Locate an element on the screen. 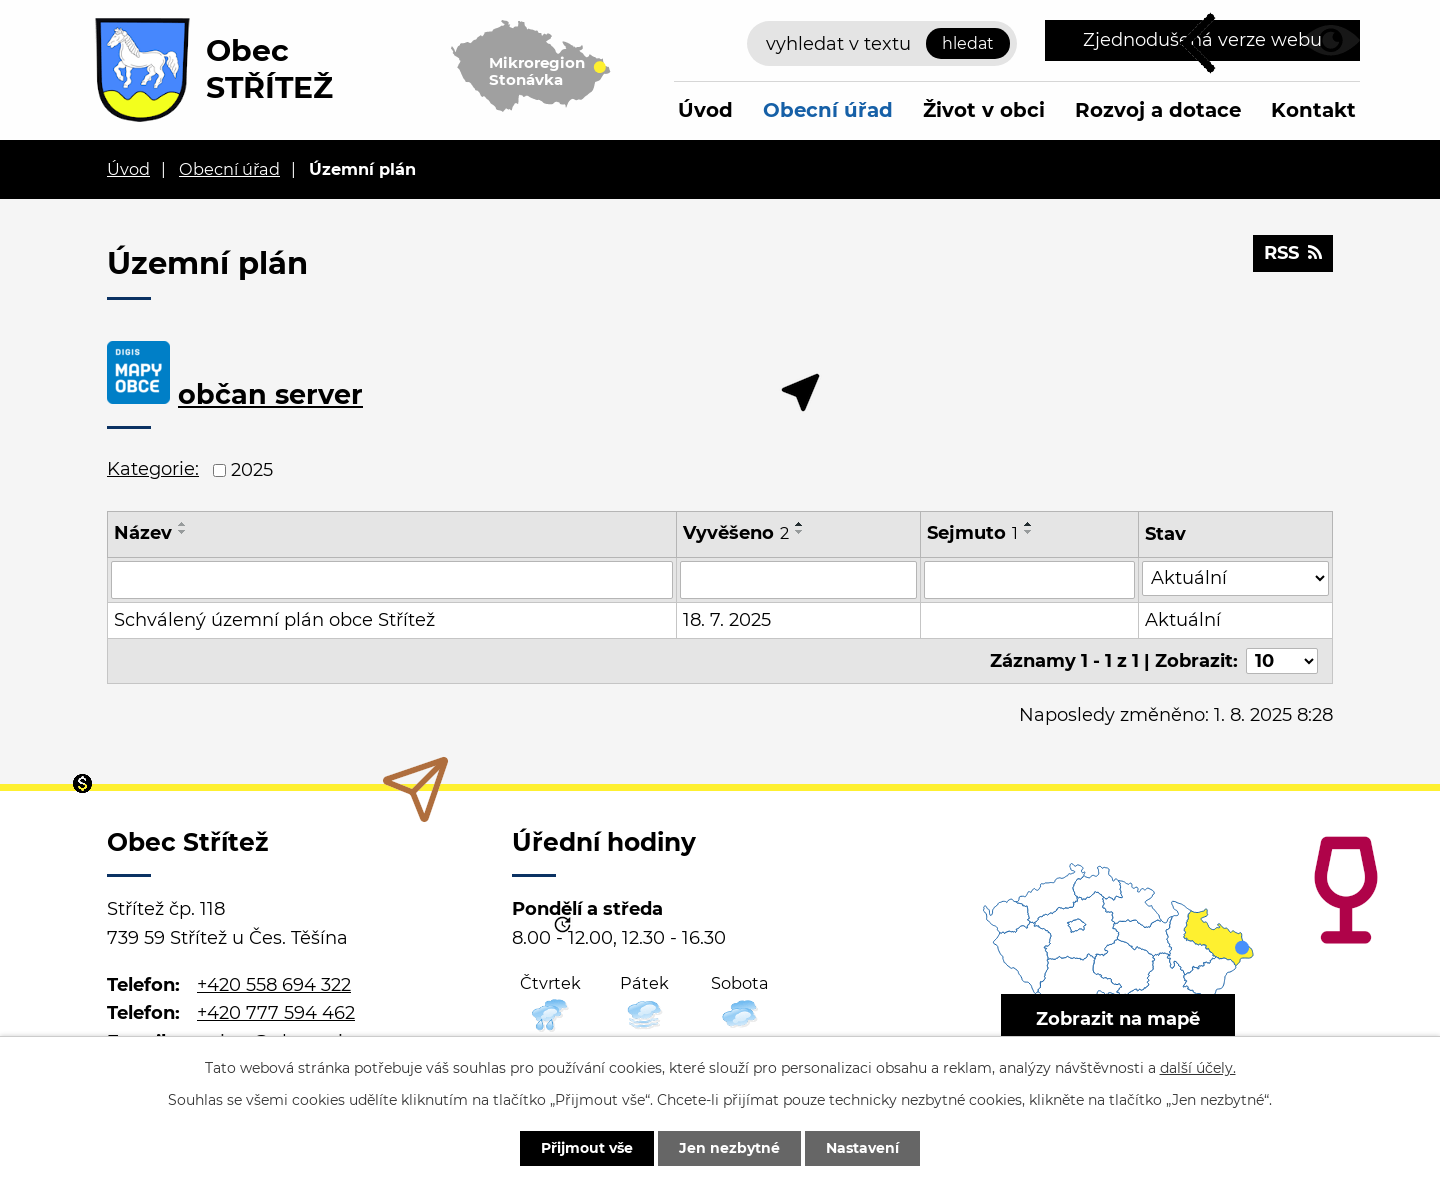  check for updates is located at coordinates (562, 924).